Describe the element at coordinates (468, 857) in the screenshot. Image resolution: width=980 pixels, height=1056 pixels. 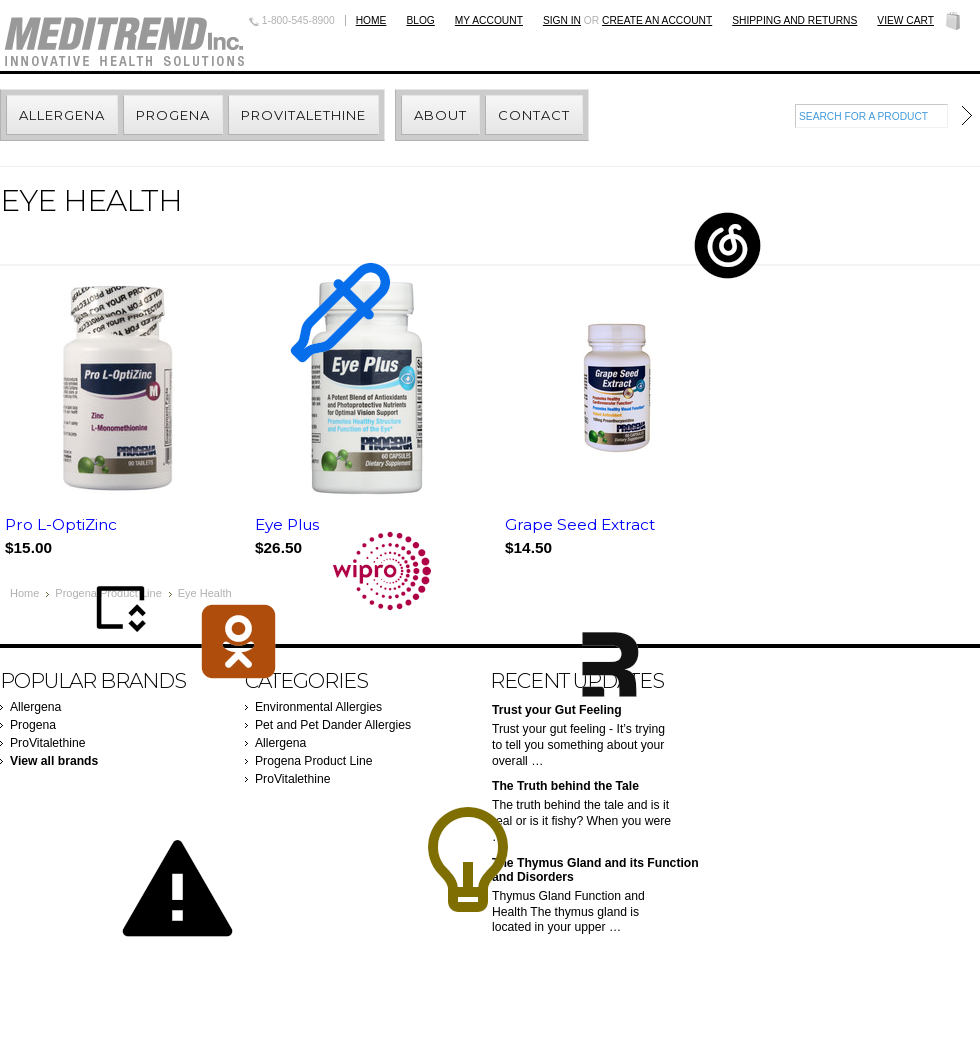
I see `view tips or helpful suggestions` at that location.